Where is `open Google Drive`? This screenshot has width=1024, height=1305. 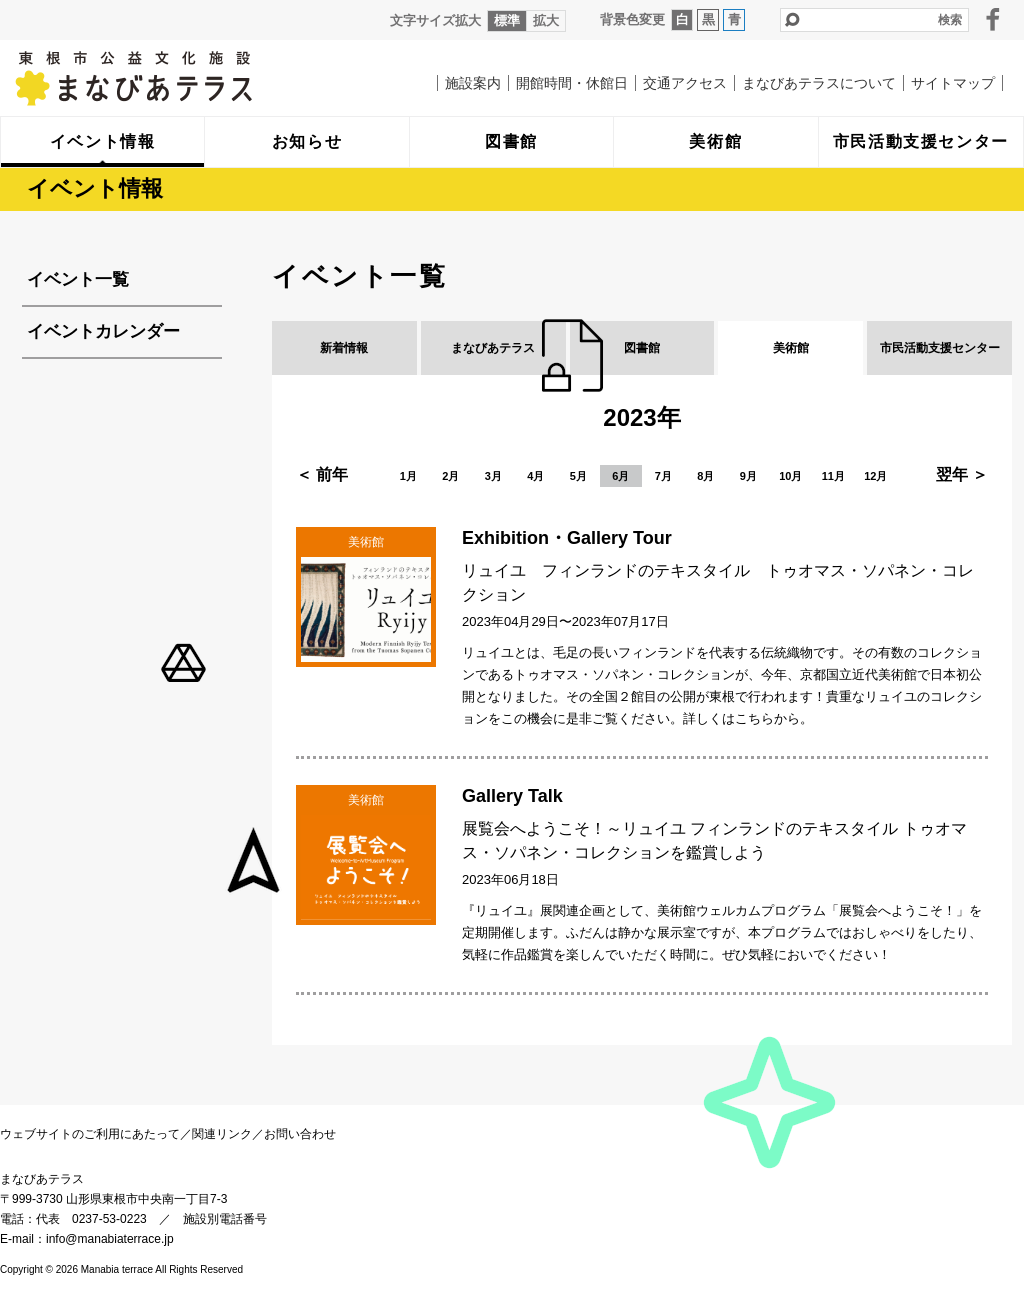 open Google Drive is located at coordinates (183, 664).